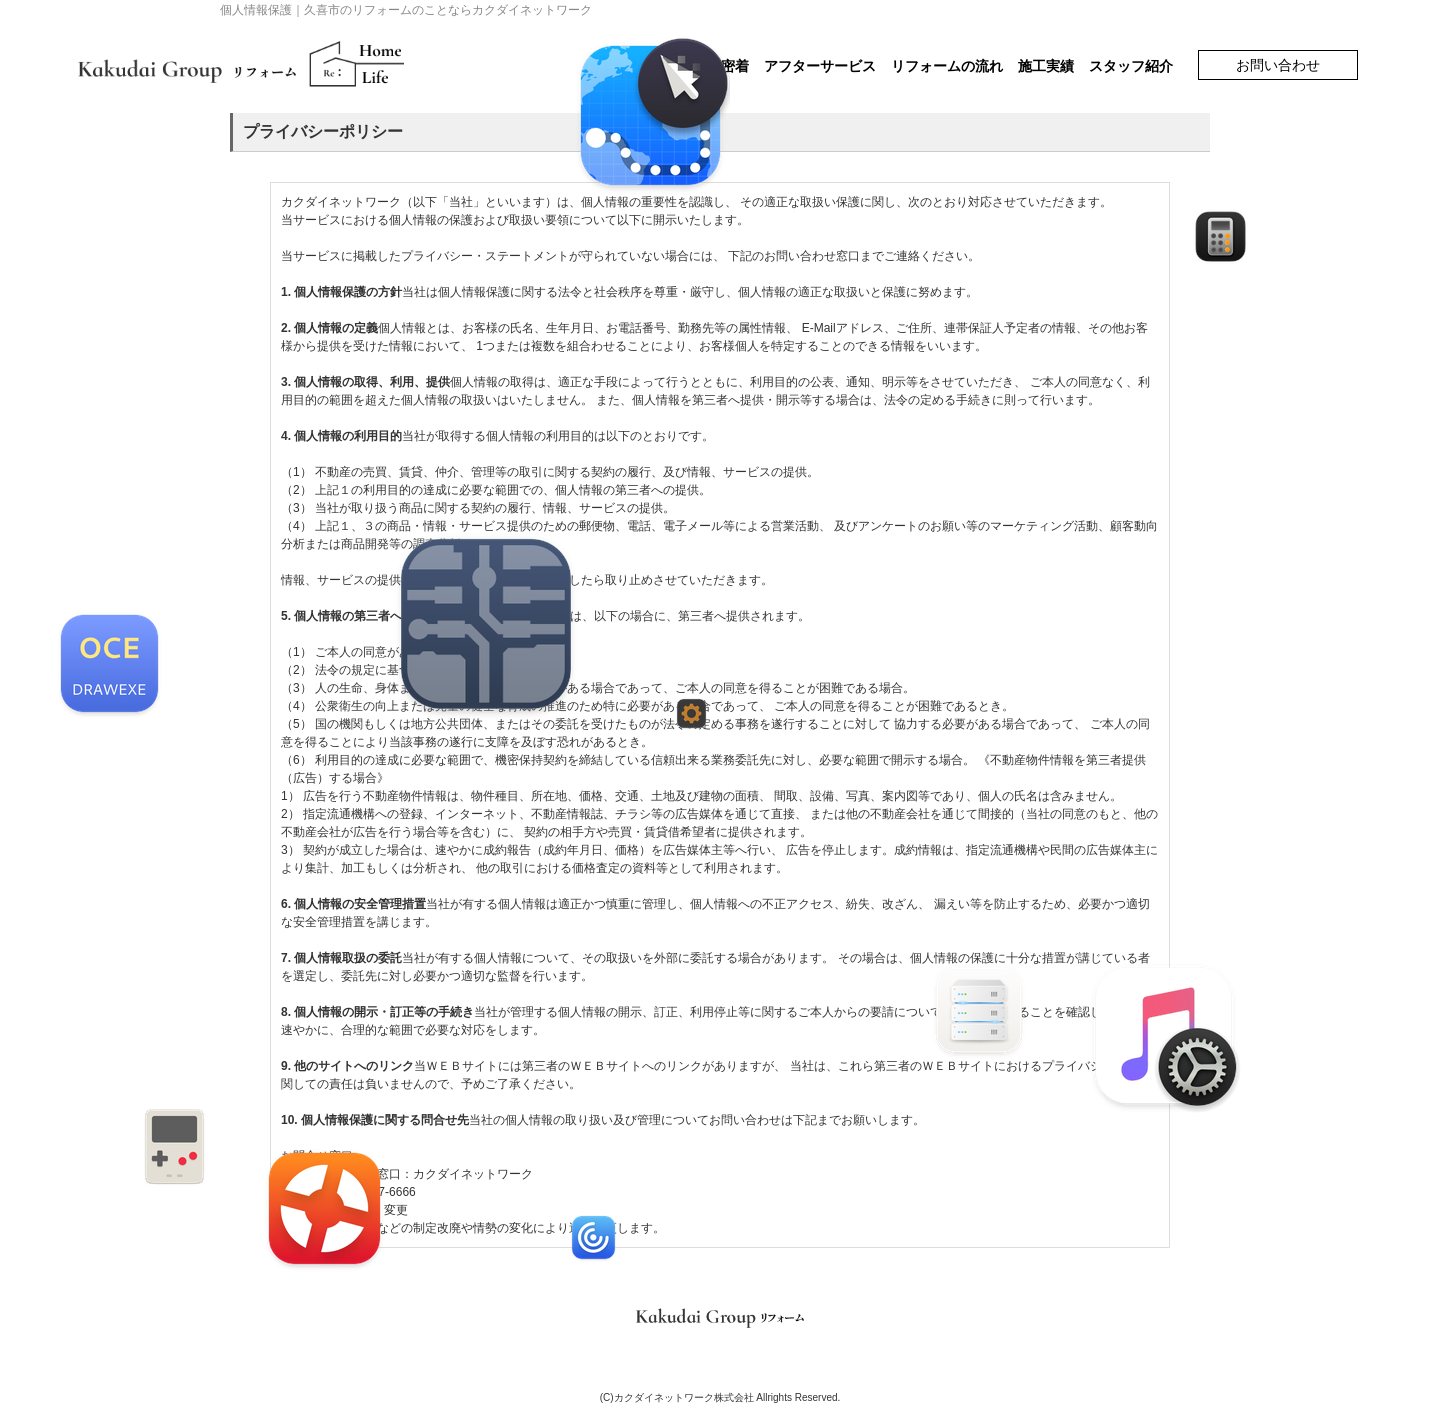  Describe the element at coordinates (174, 1146) in the screenshot. I see `open the game store or gaming app` at that location.